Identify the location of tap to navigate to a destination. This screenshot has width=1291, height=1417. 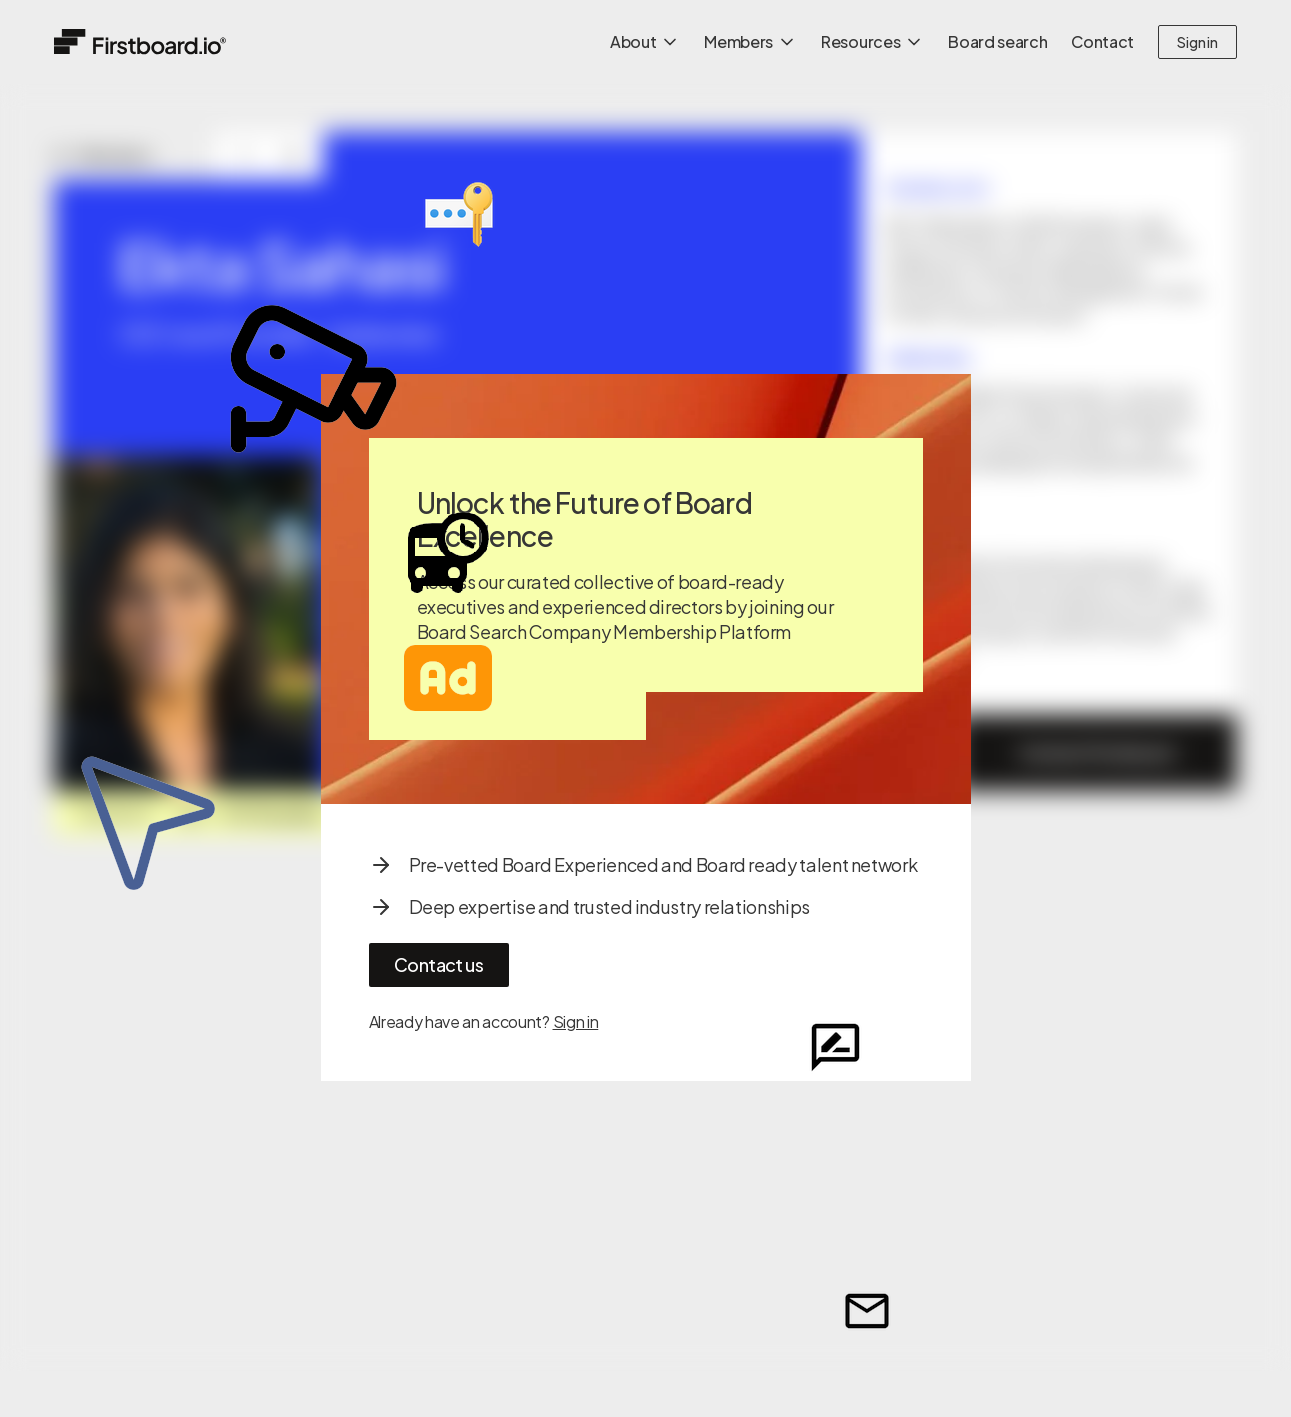
(138, 813).